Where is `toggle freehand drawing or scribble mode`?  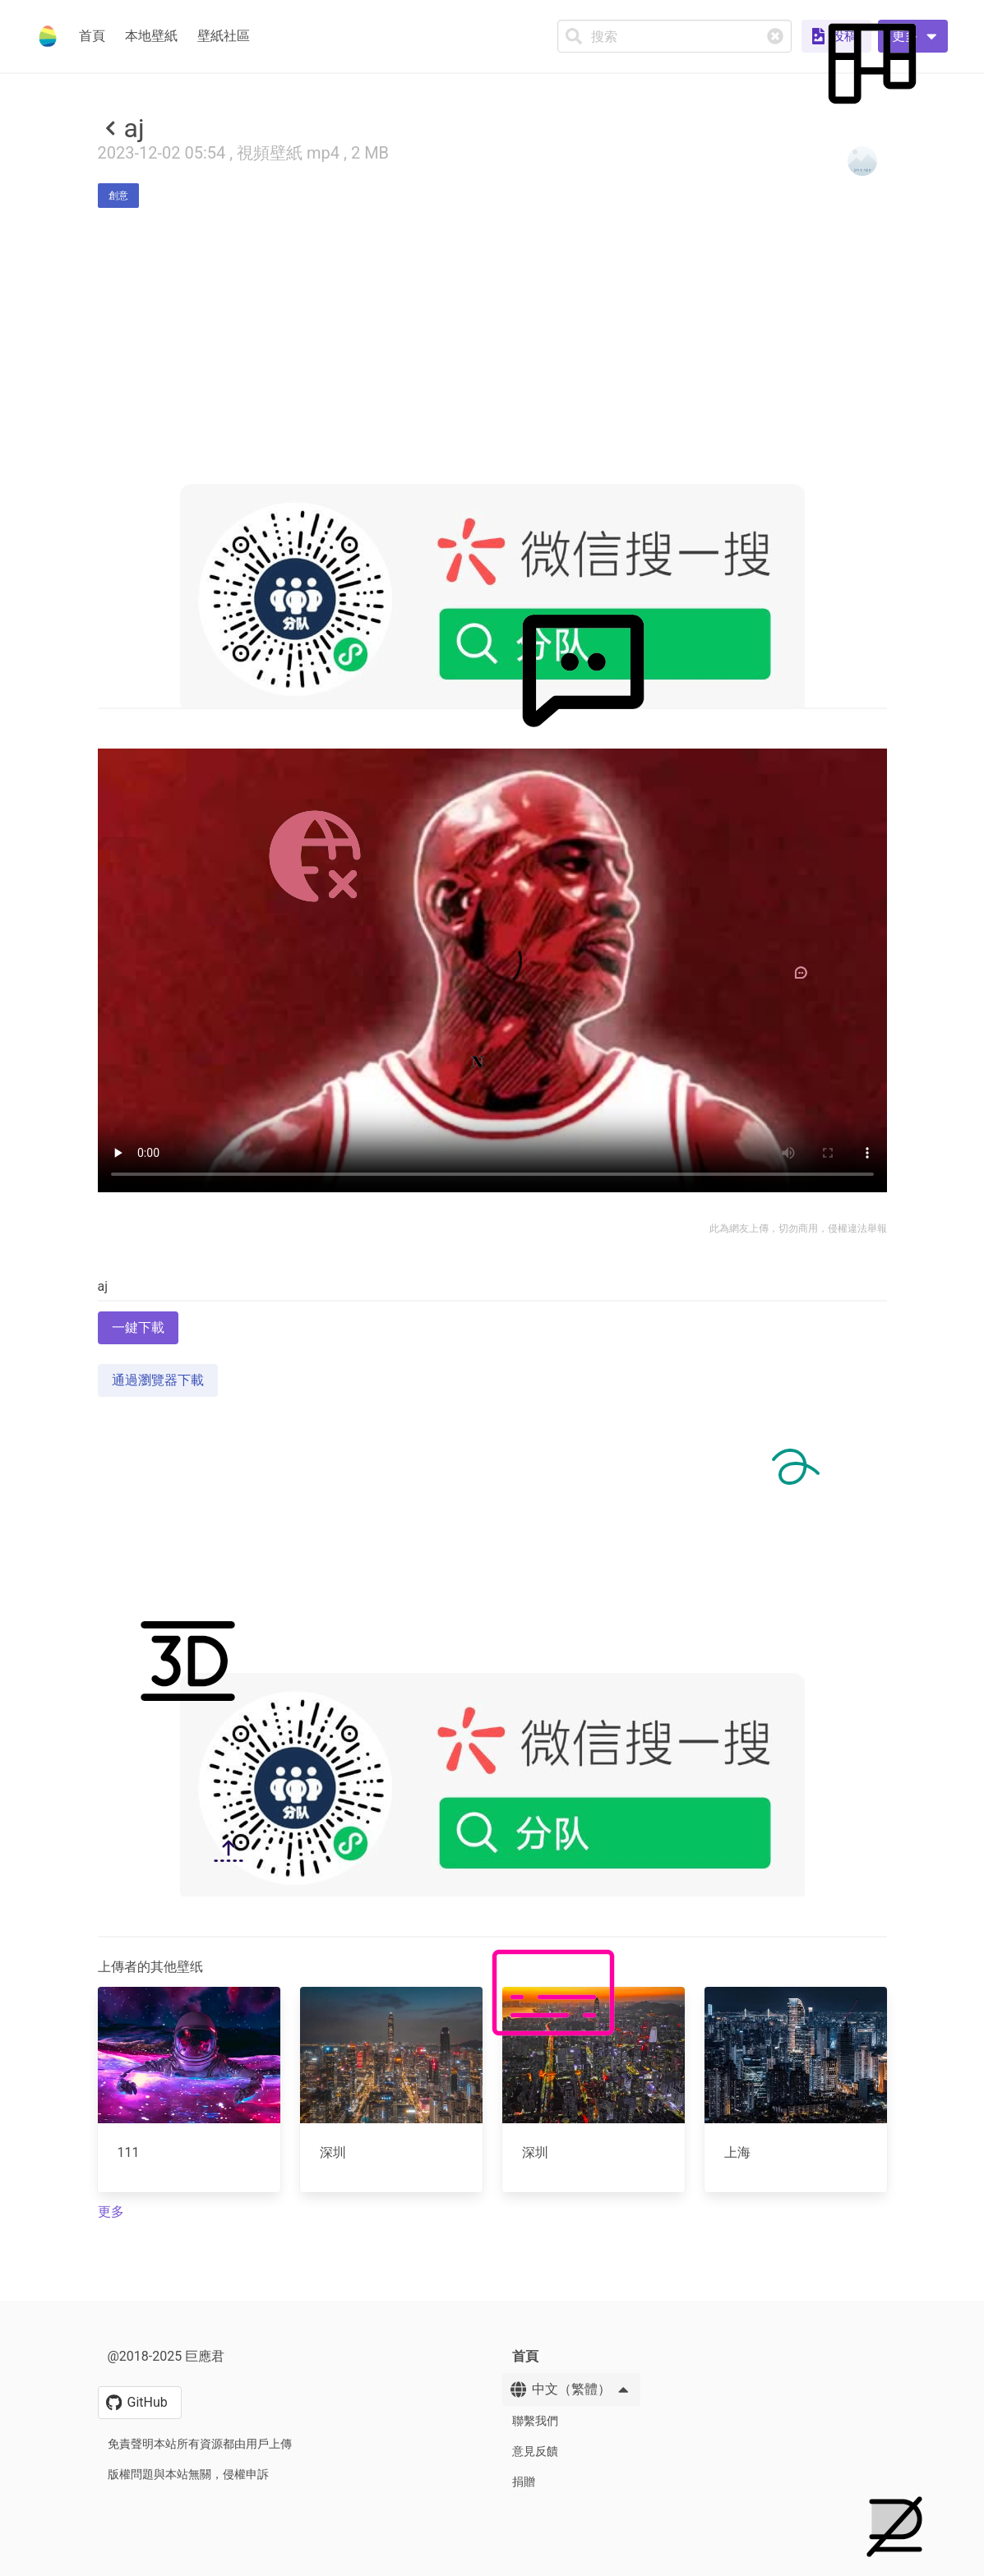 toggle freehand drawing or scribble mode is located at coordinates (793, 1467).